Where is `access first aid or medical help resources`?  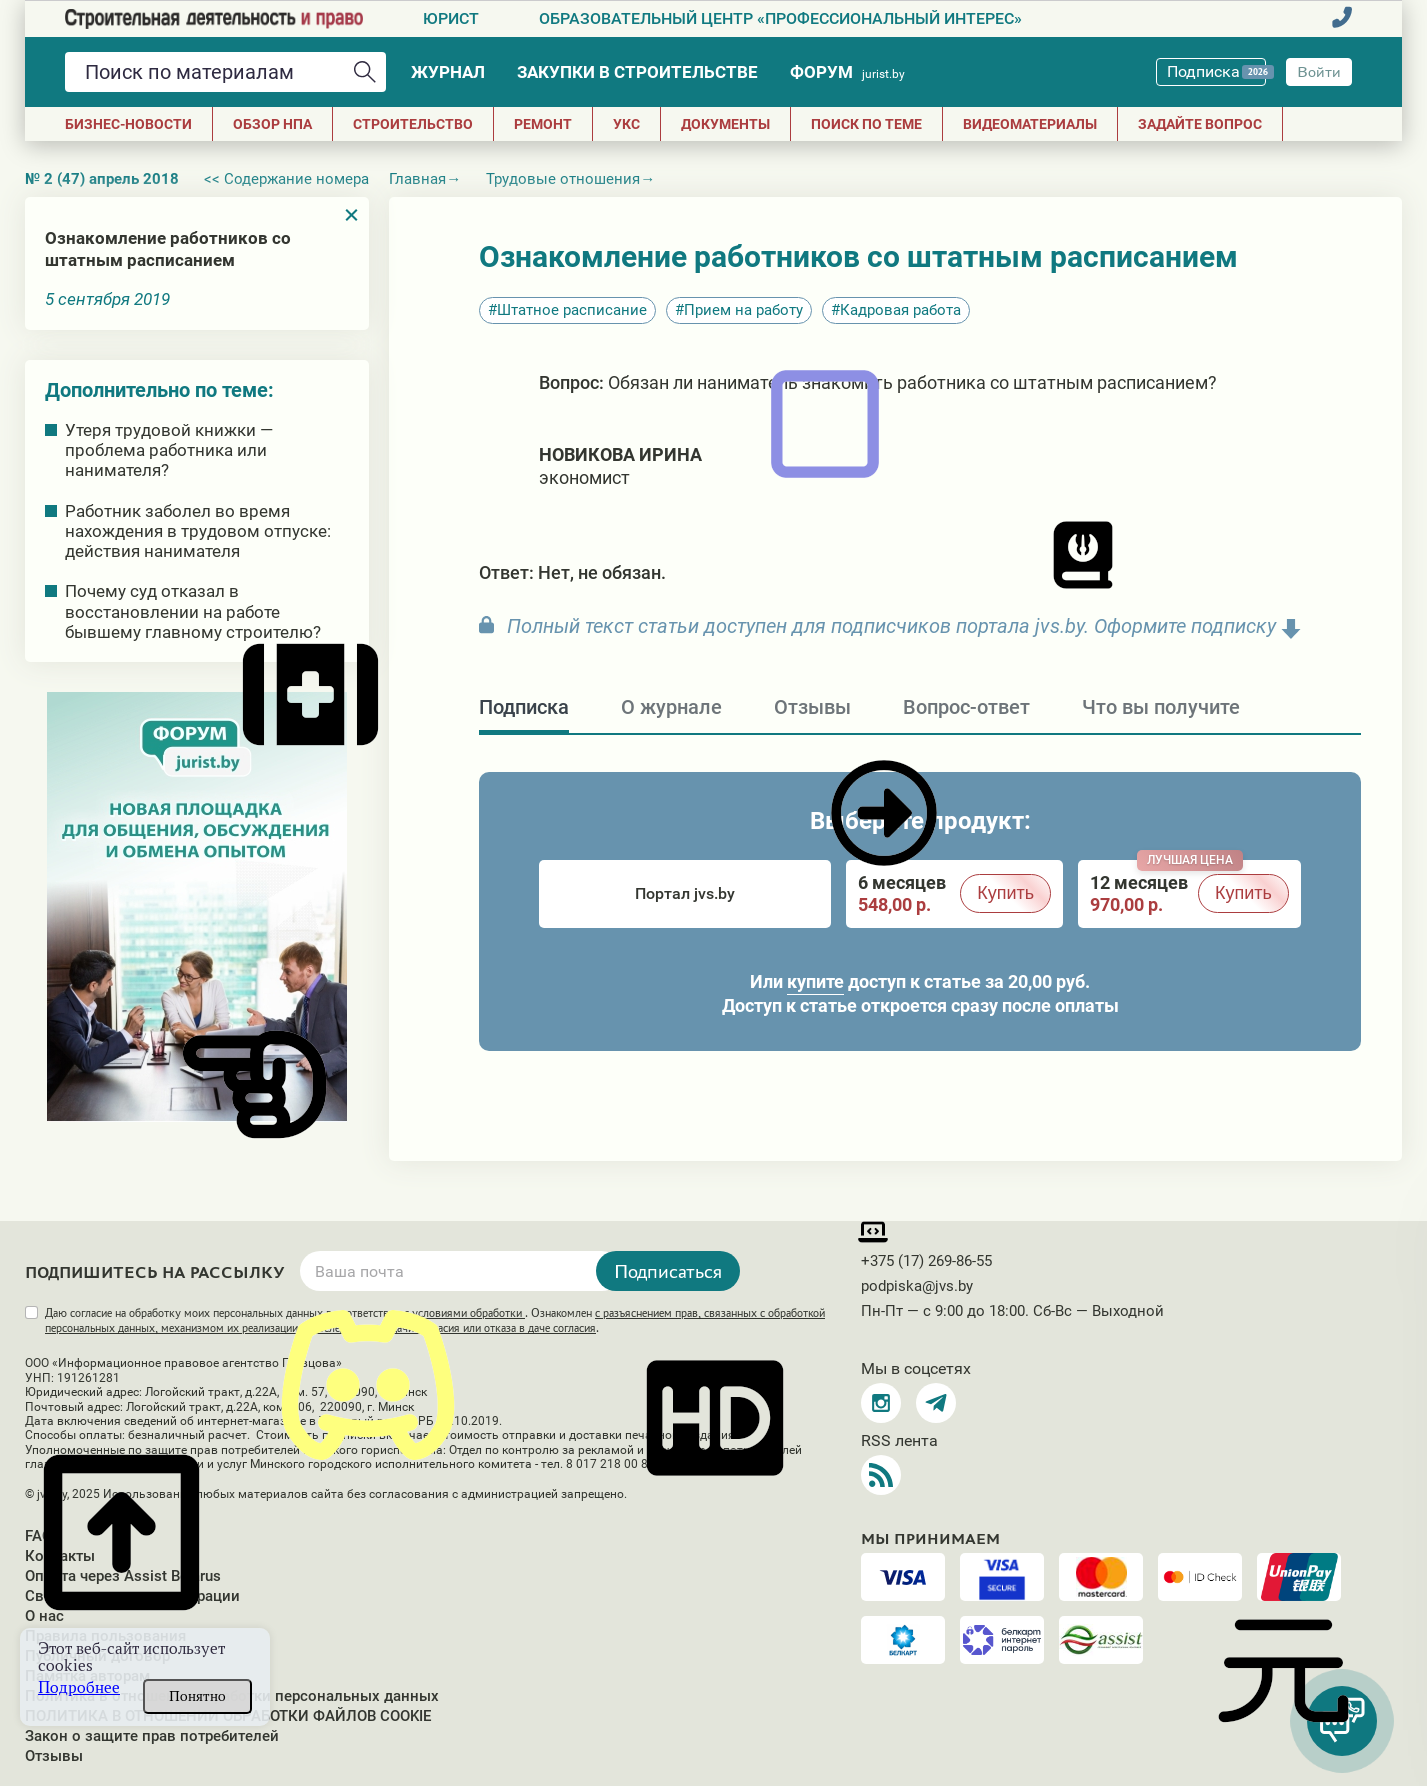
access first aid or medical help resources is located at coordinates (310, 694).